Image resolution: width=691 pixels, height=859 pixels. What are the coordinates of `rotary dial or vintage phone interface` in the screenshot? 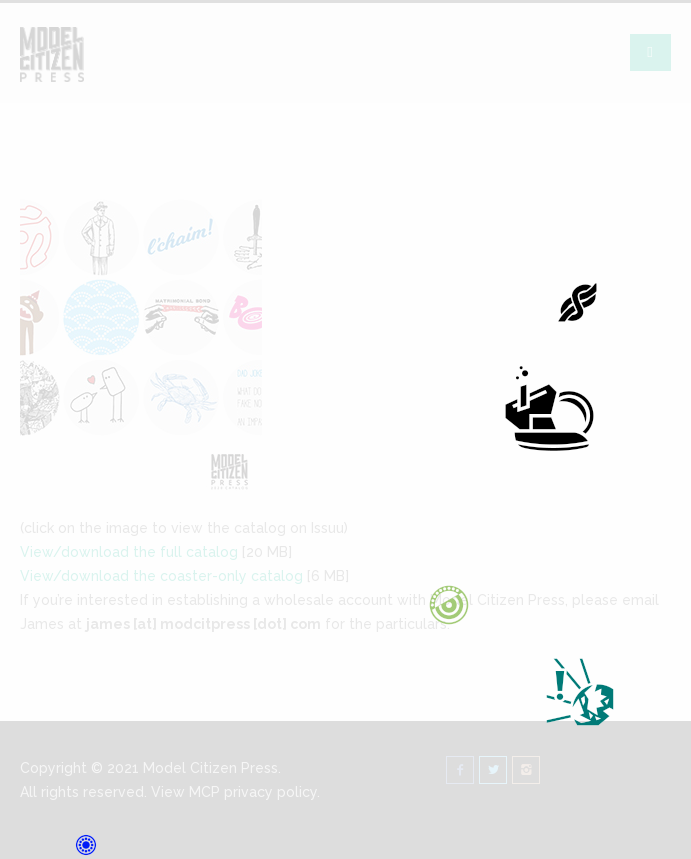 It's located at (86, 845).